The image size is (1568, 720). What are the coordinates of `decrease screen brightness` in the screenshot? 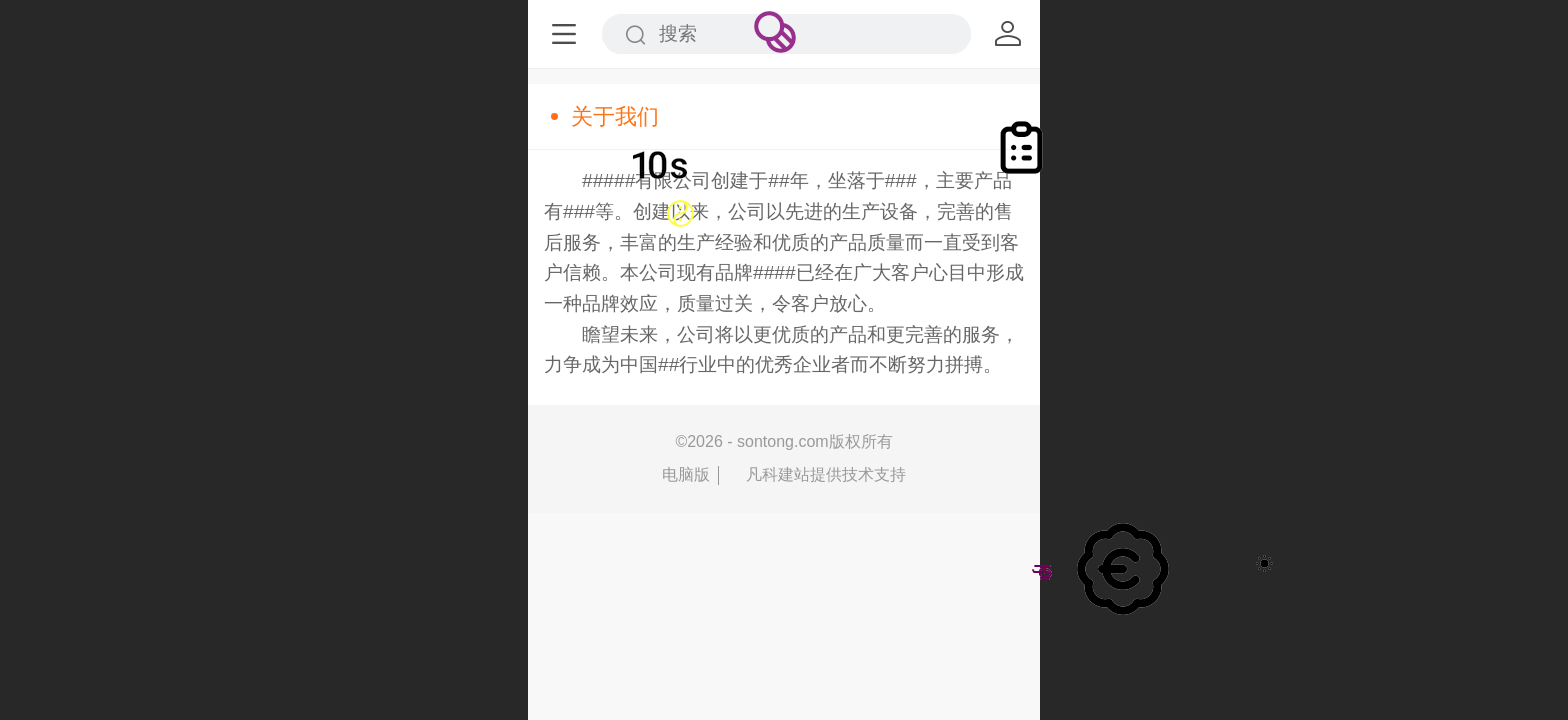 It's located at (1264, 563).